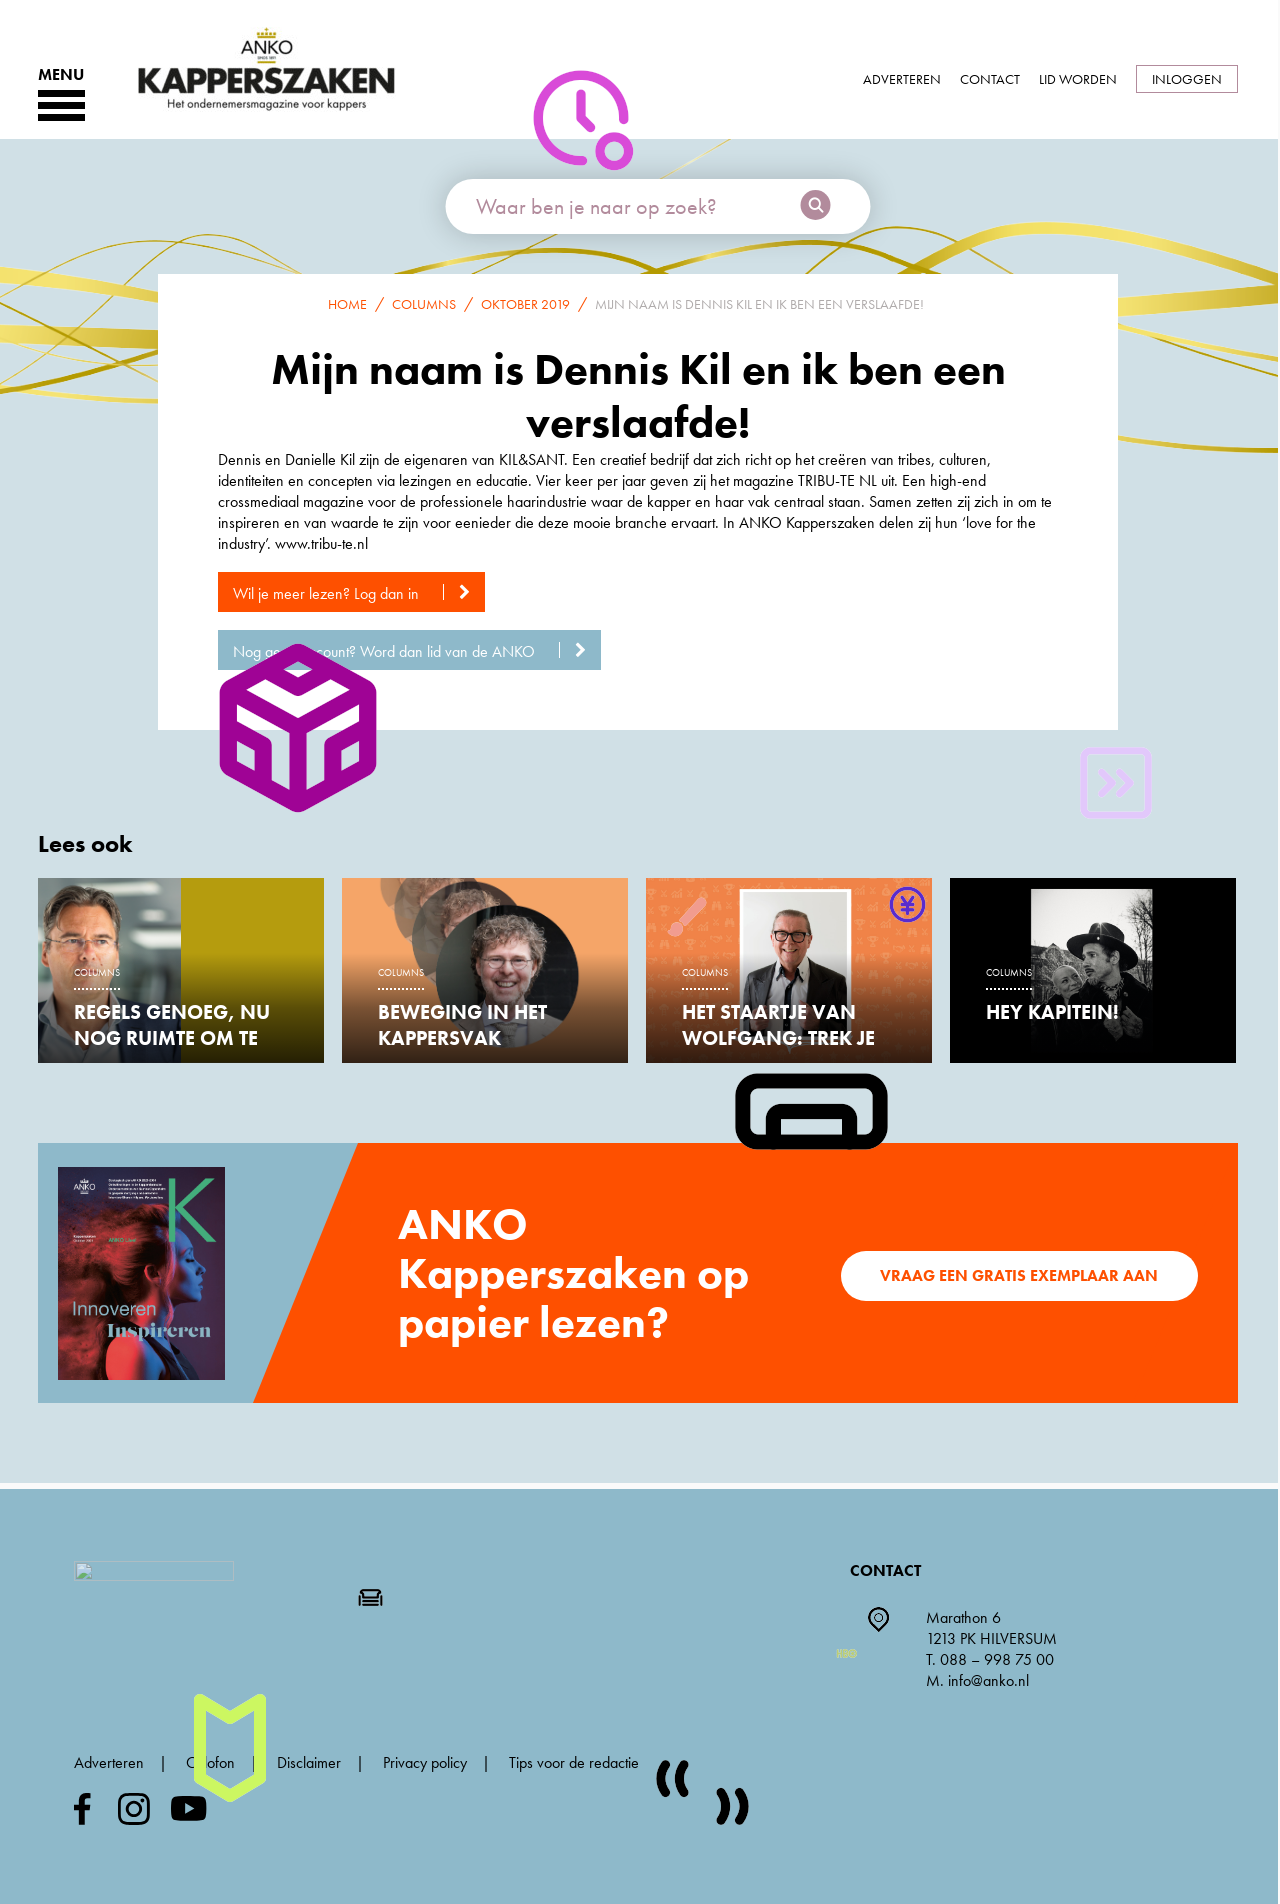  I want to click on view your profile badge or achievement, so click(230, 1748).